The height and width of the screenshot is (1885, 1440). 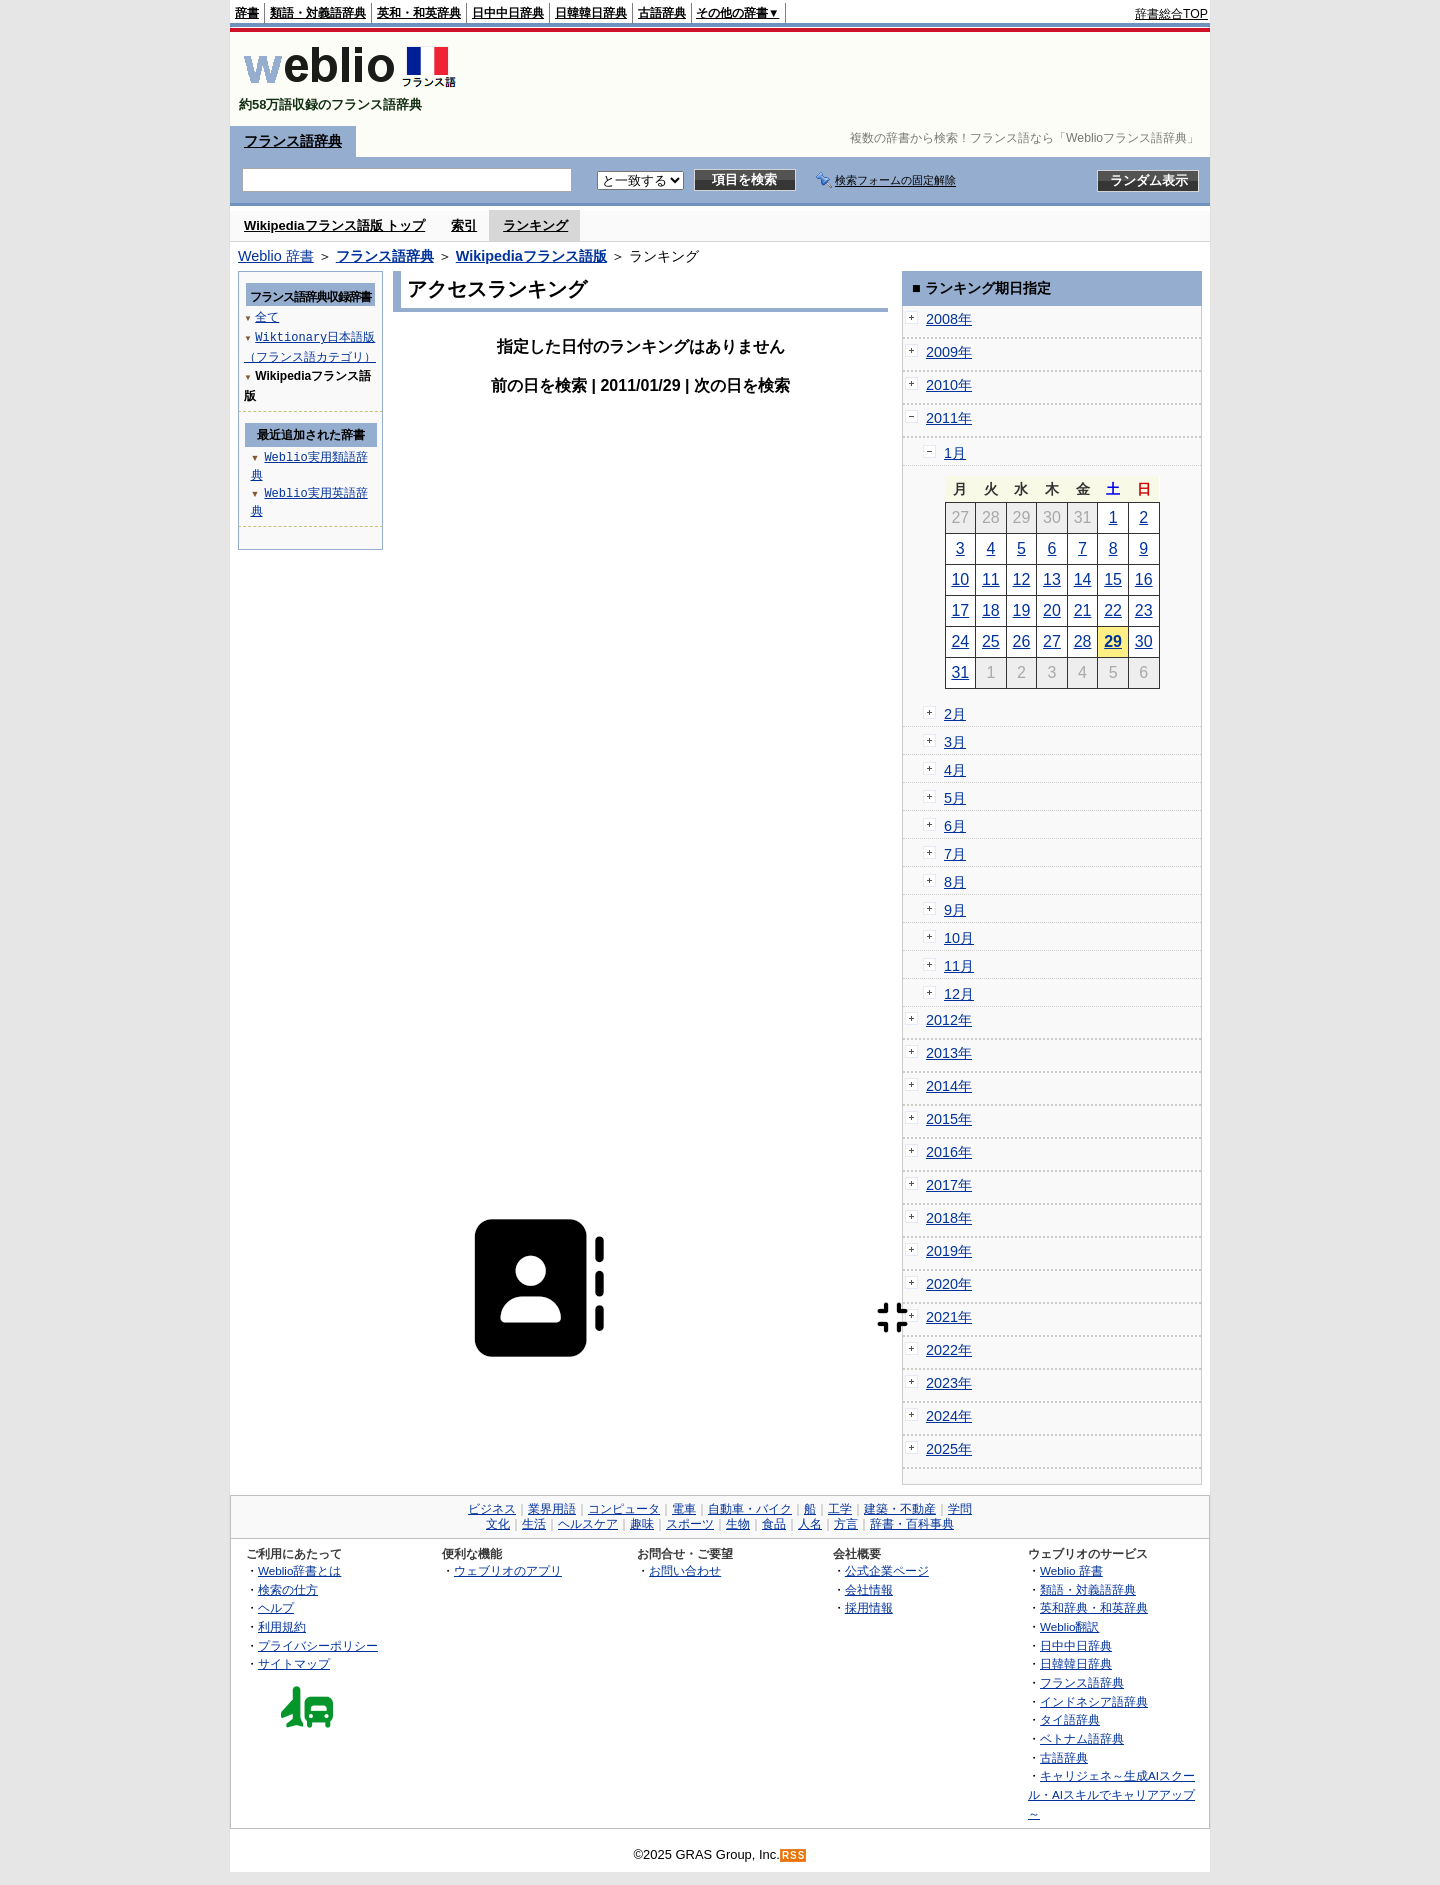 What do you see at coordinates (307, 1707) in the screenshot?
I see `select shipping method for your order` at bounding box center [307, 1707].